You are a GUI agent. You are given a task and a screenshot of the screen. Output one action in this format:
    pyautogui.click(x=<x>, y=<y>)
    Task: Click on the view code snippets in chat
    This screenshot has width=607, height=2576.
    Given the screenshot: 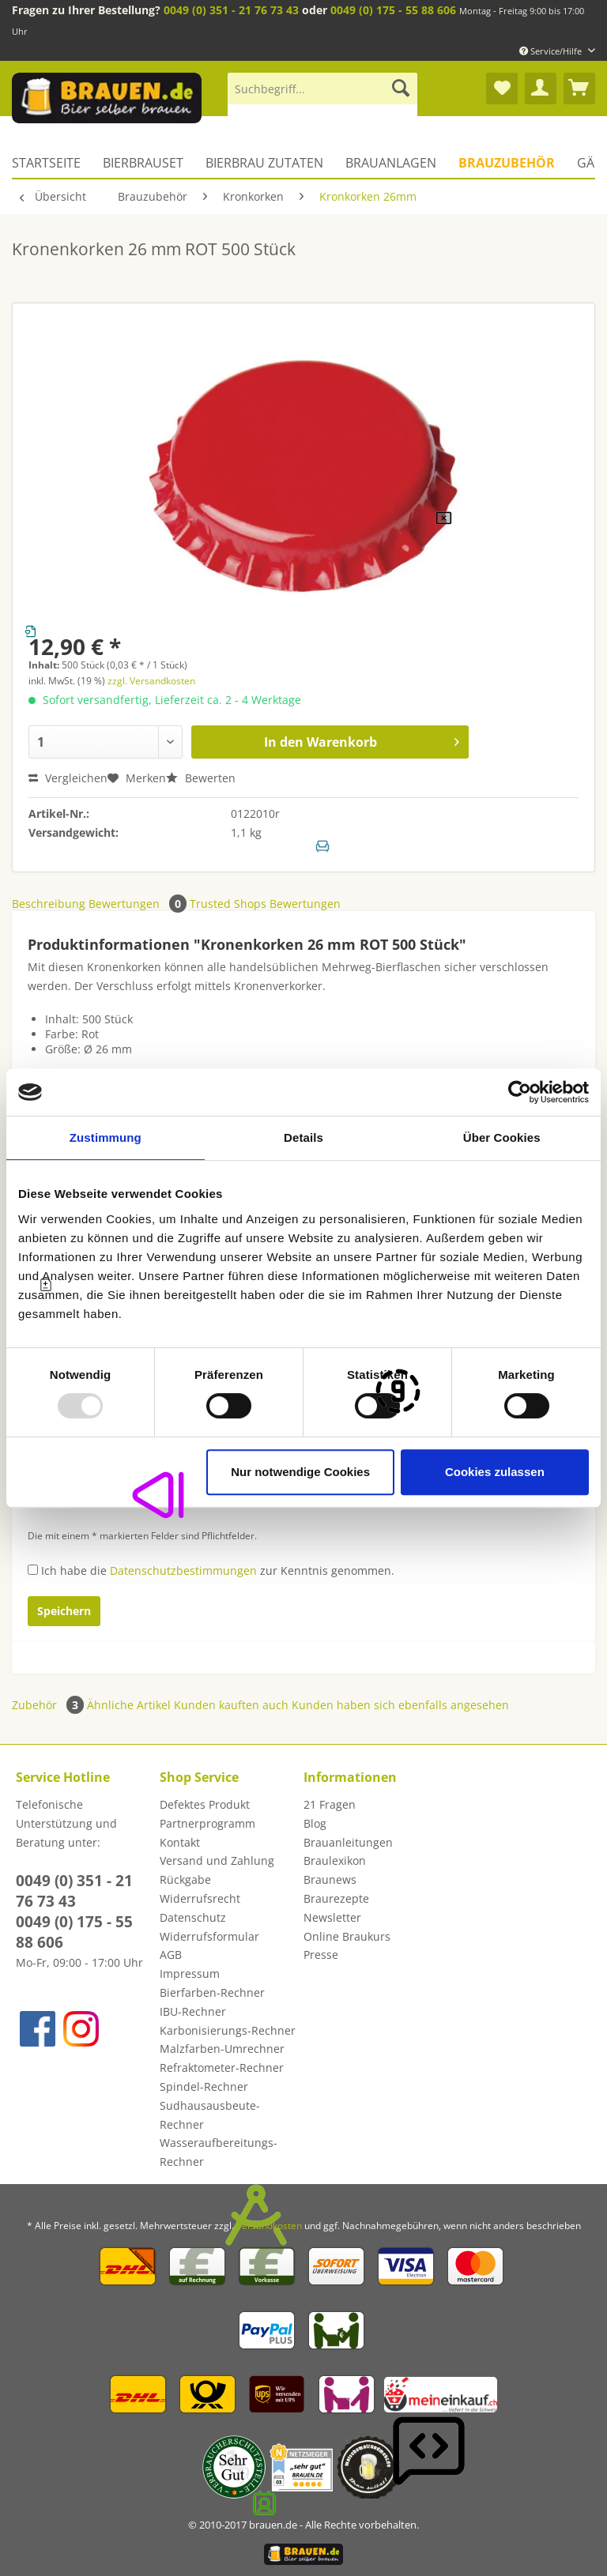 What is the action you would take?
    pyautogui.click(x=428, y=2449)
    